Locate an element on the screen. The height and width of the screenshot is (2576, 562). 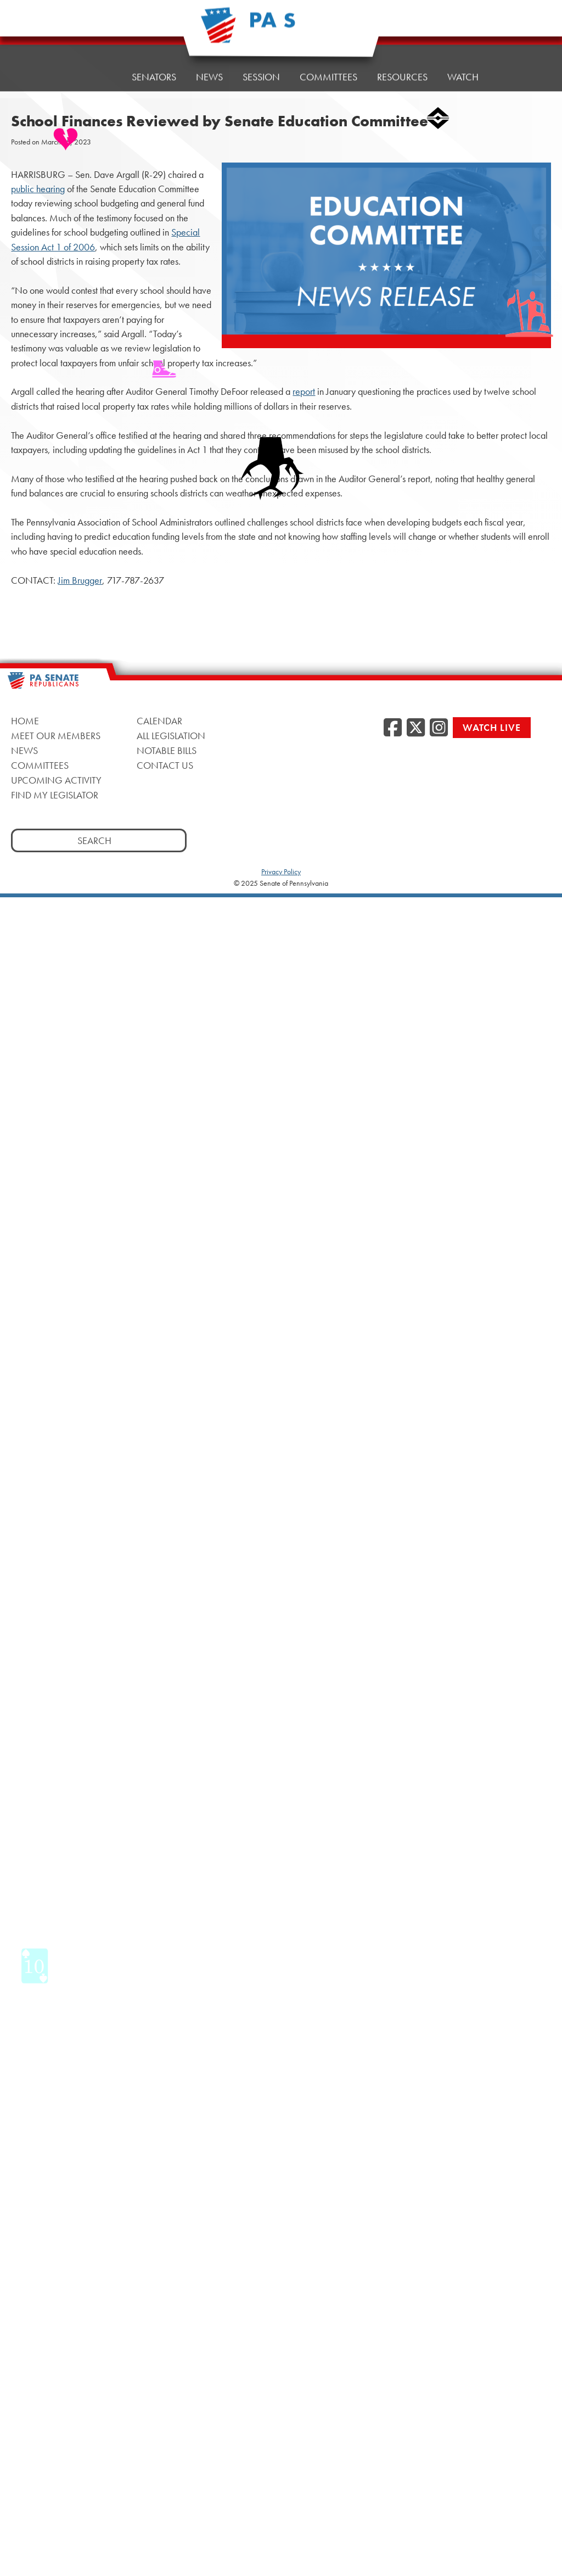
indicates a dislike or negative reaction is located at coordinates (65, 139).